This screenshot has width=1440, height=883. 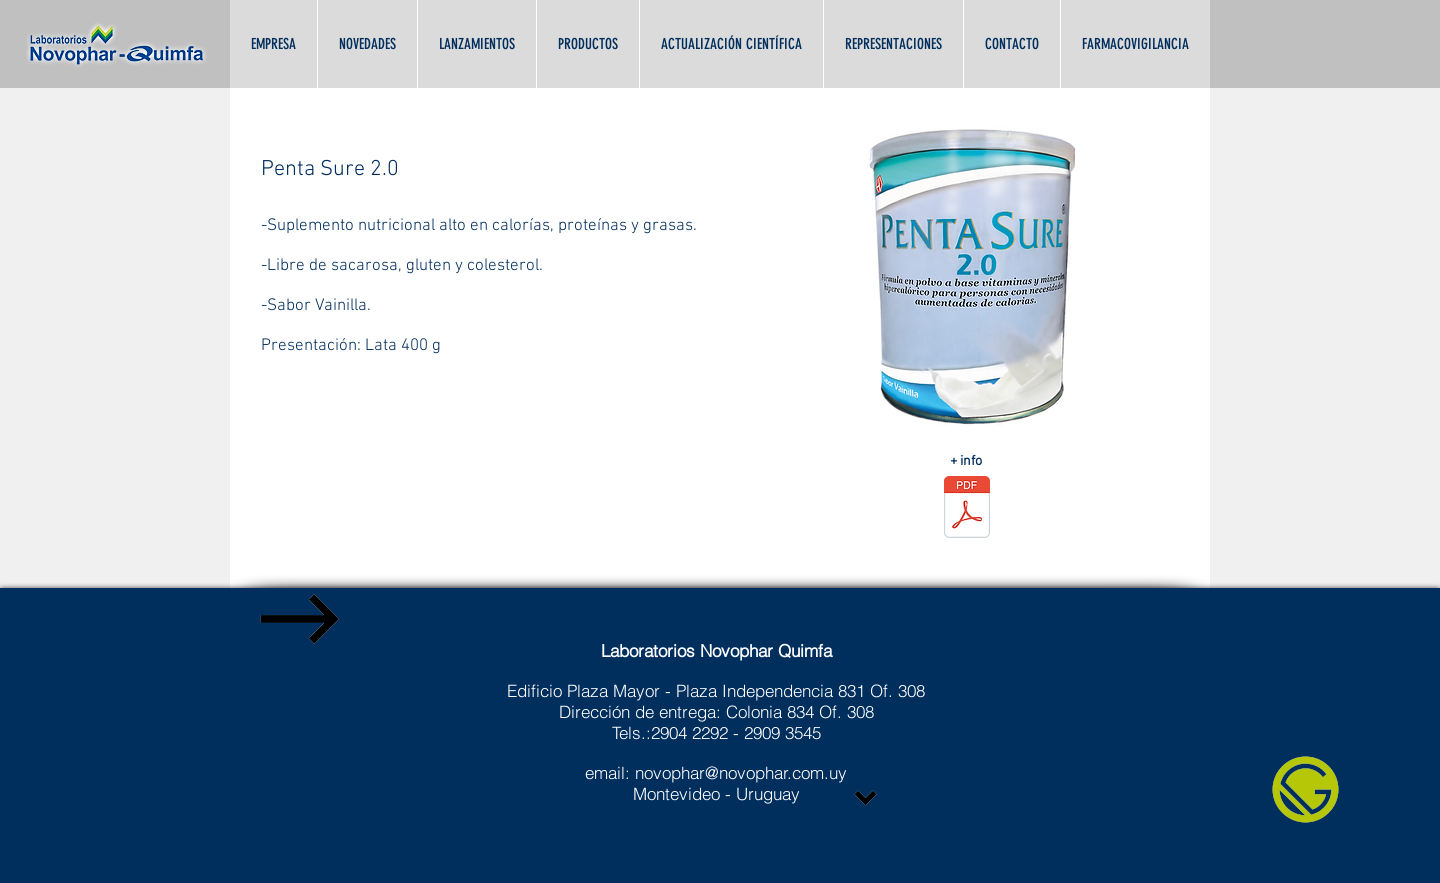 What do you see at coordinates (865, 797) in the screenshot?
I see `expand a dropdown menu` at bounding box center [865, 797].